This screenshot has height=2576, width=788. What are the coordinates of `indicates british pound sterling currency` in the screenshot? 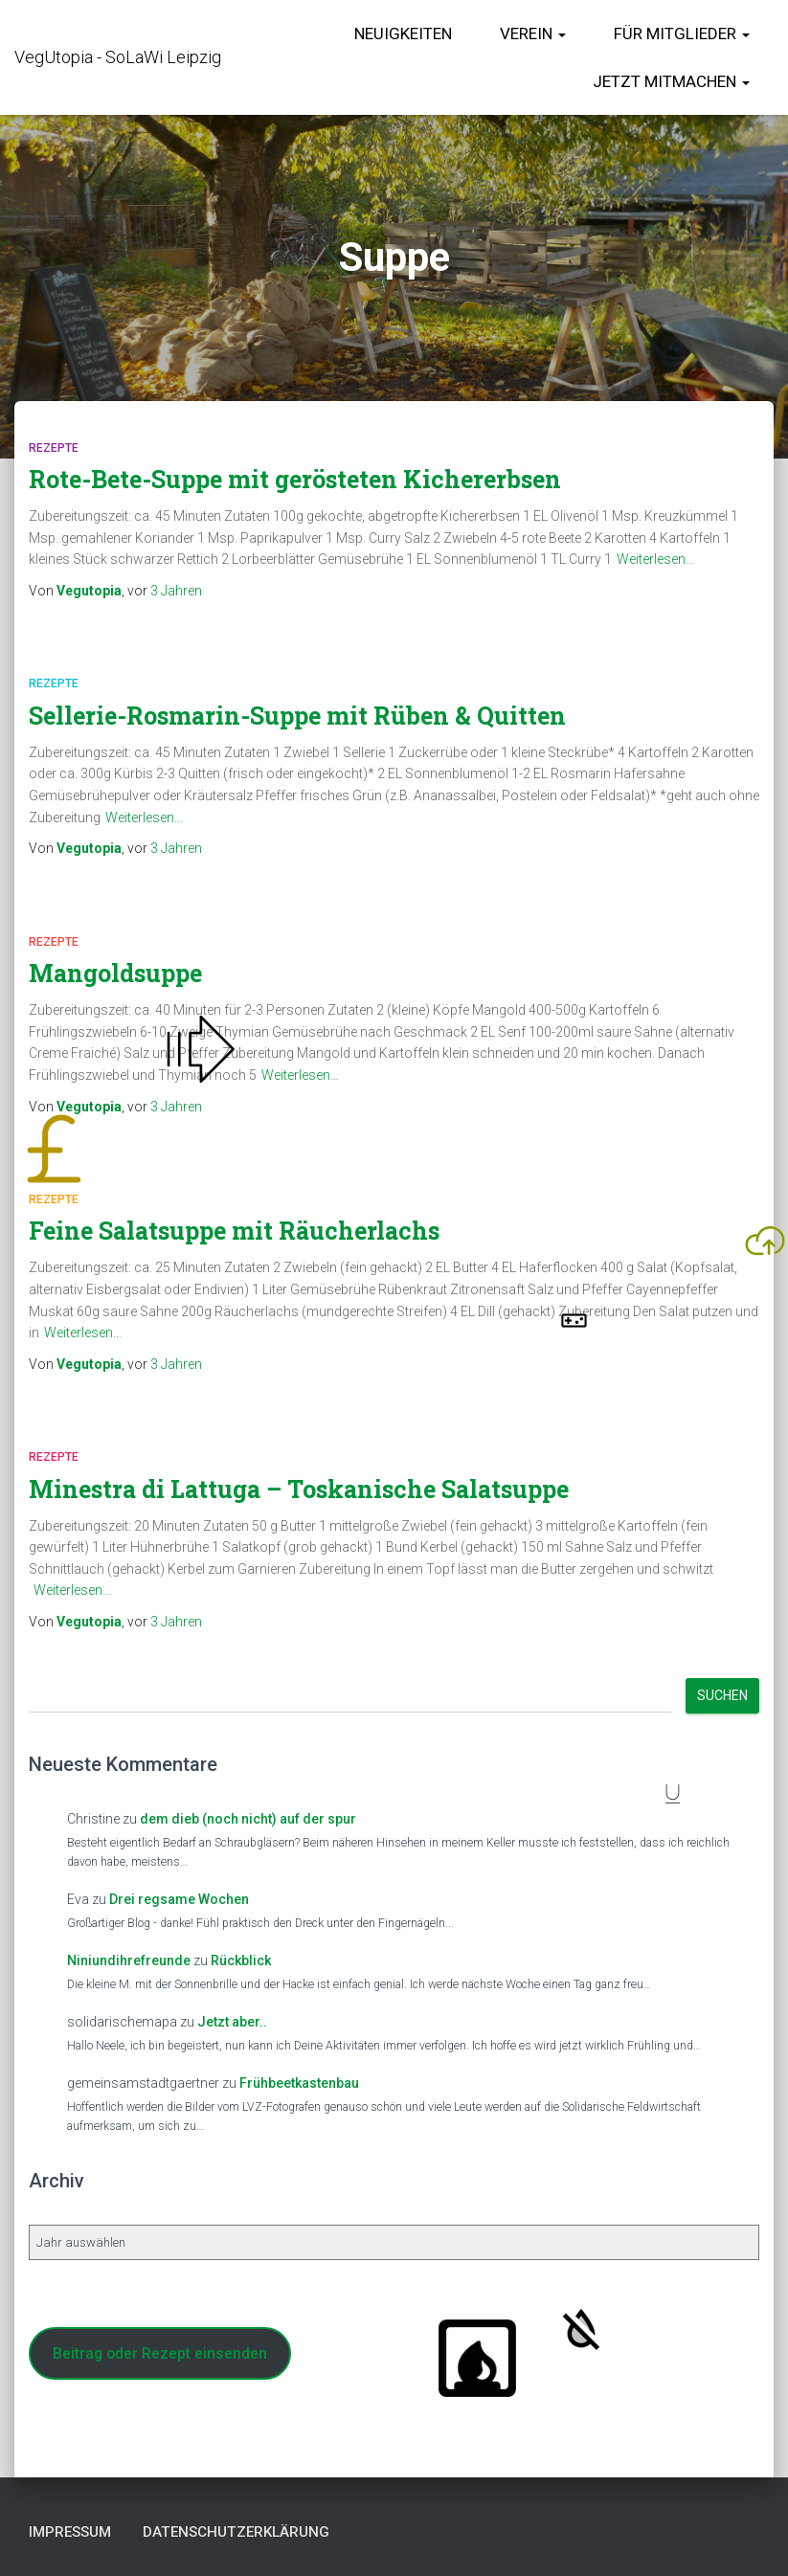 It's located at (56, 1150).